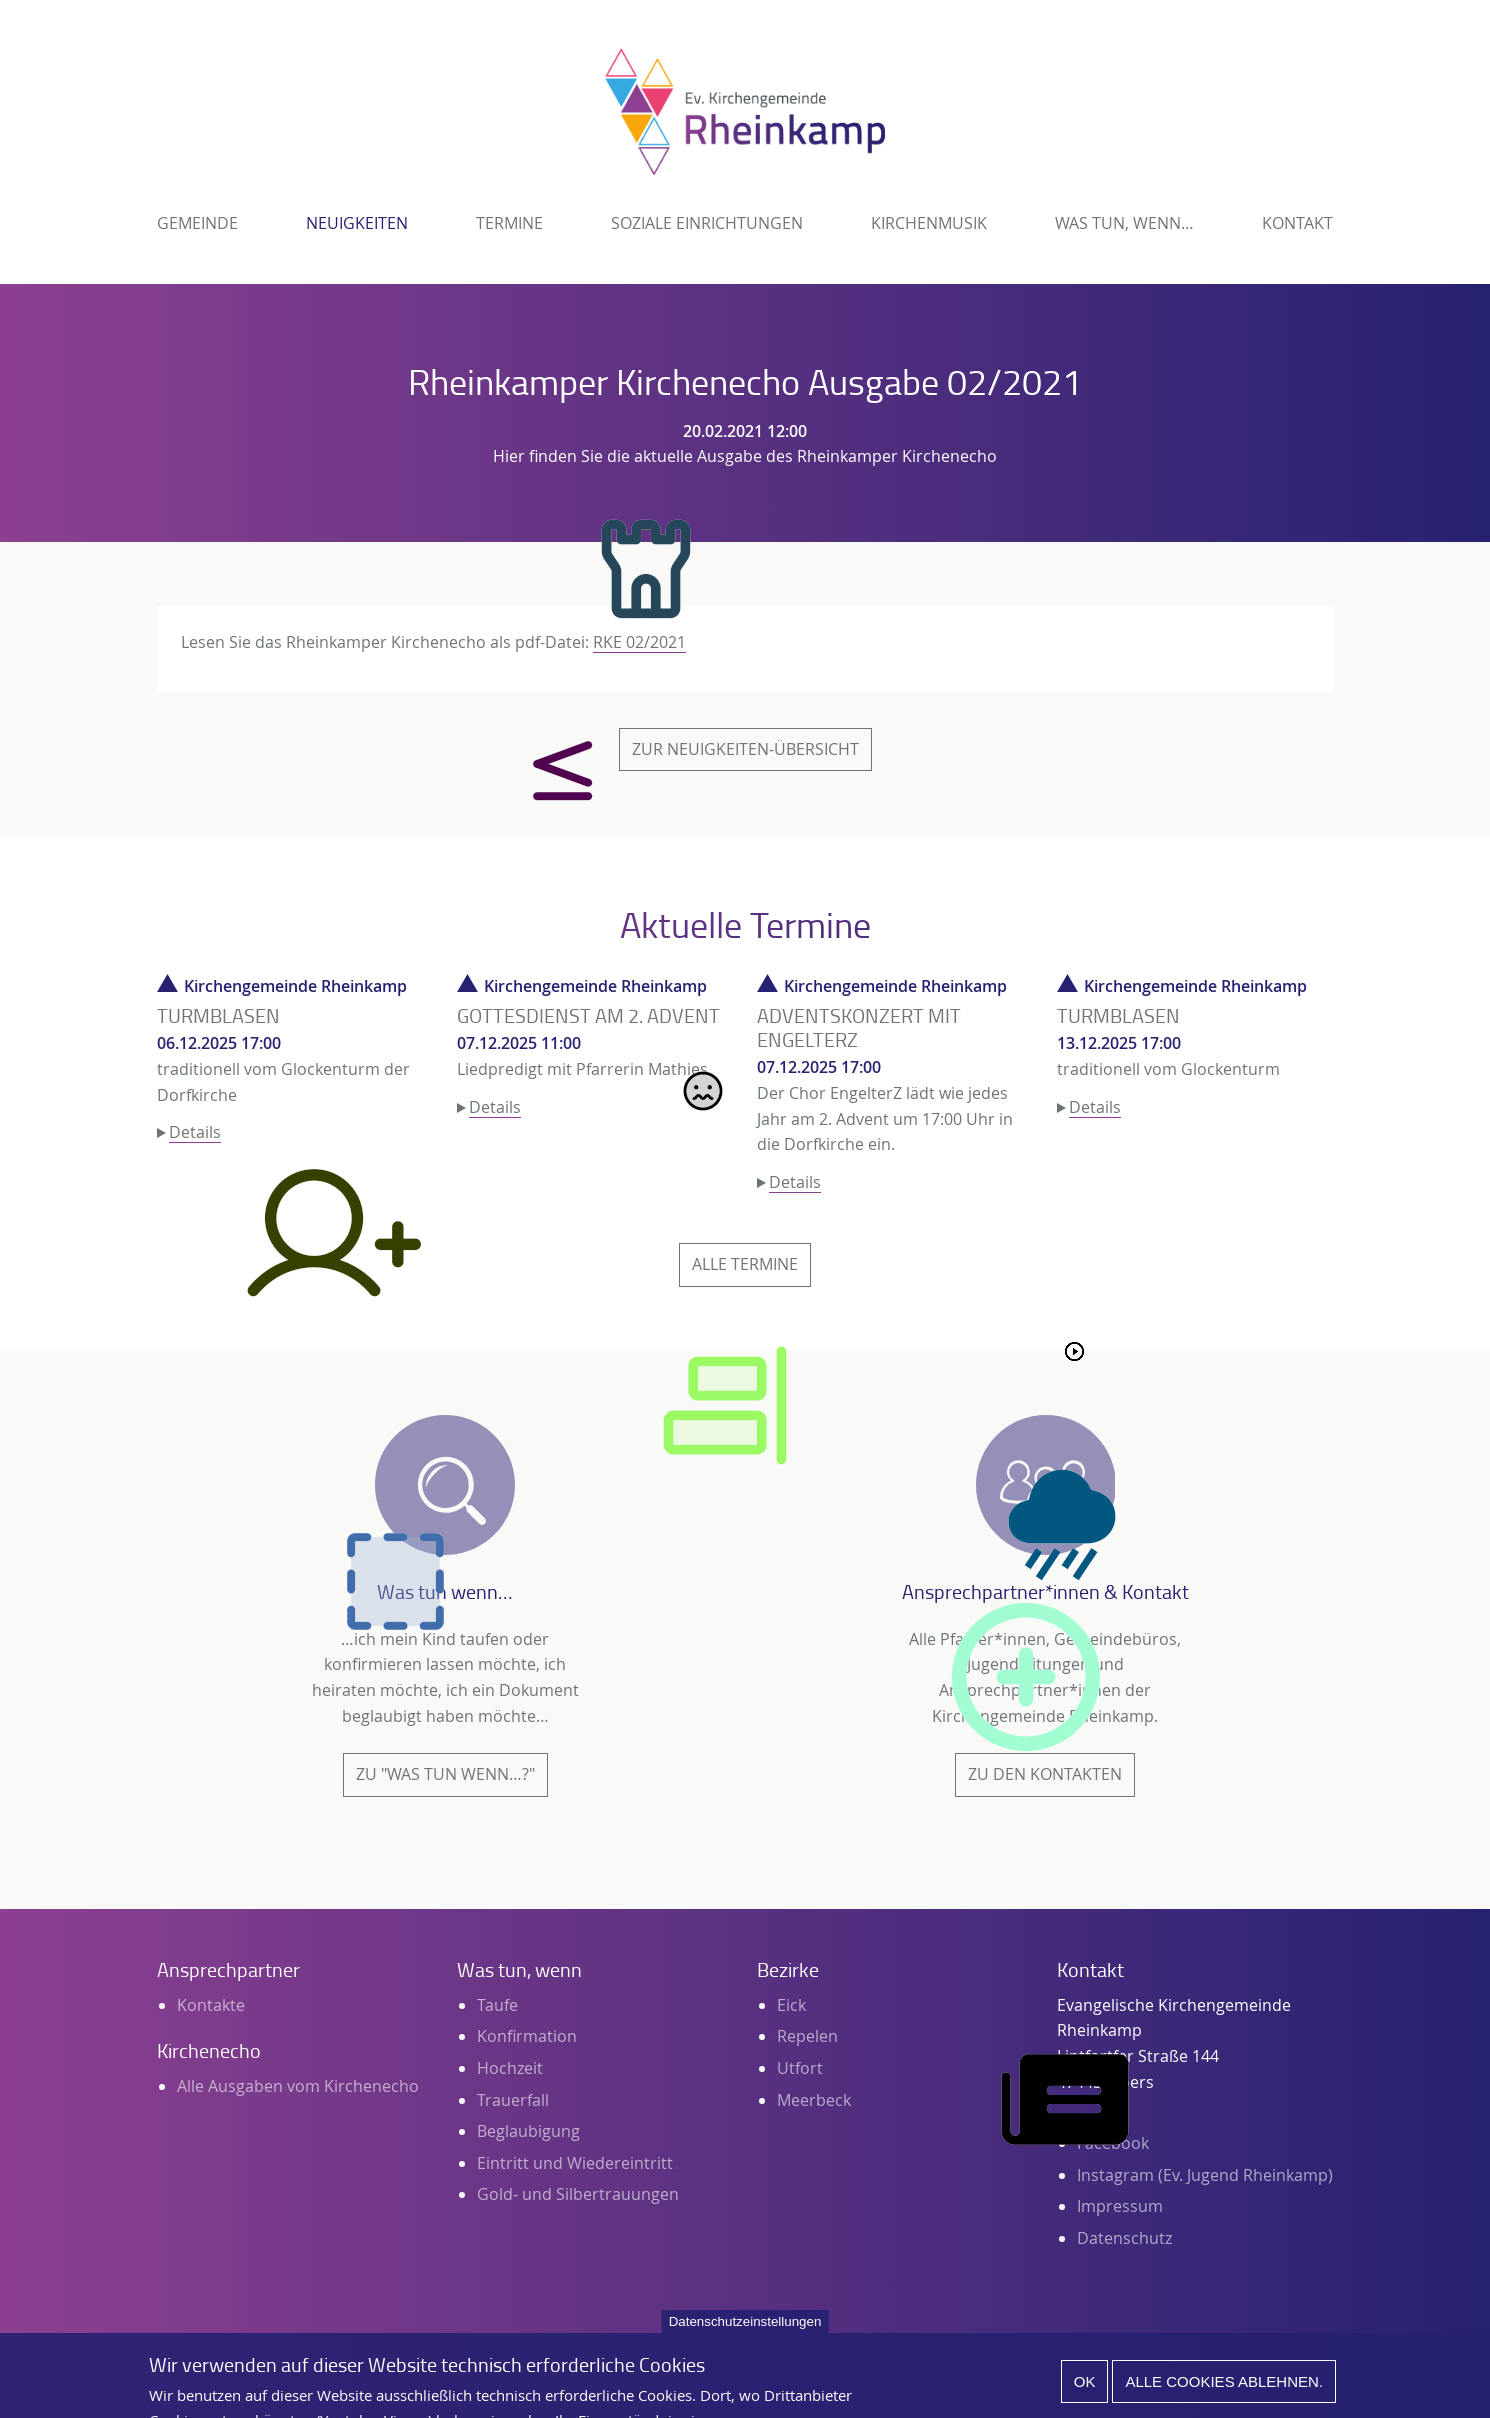  I want to click on less than or equal to comparison operator, so click(564, 772).